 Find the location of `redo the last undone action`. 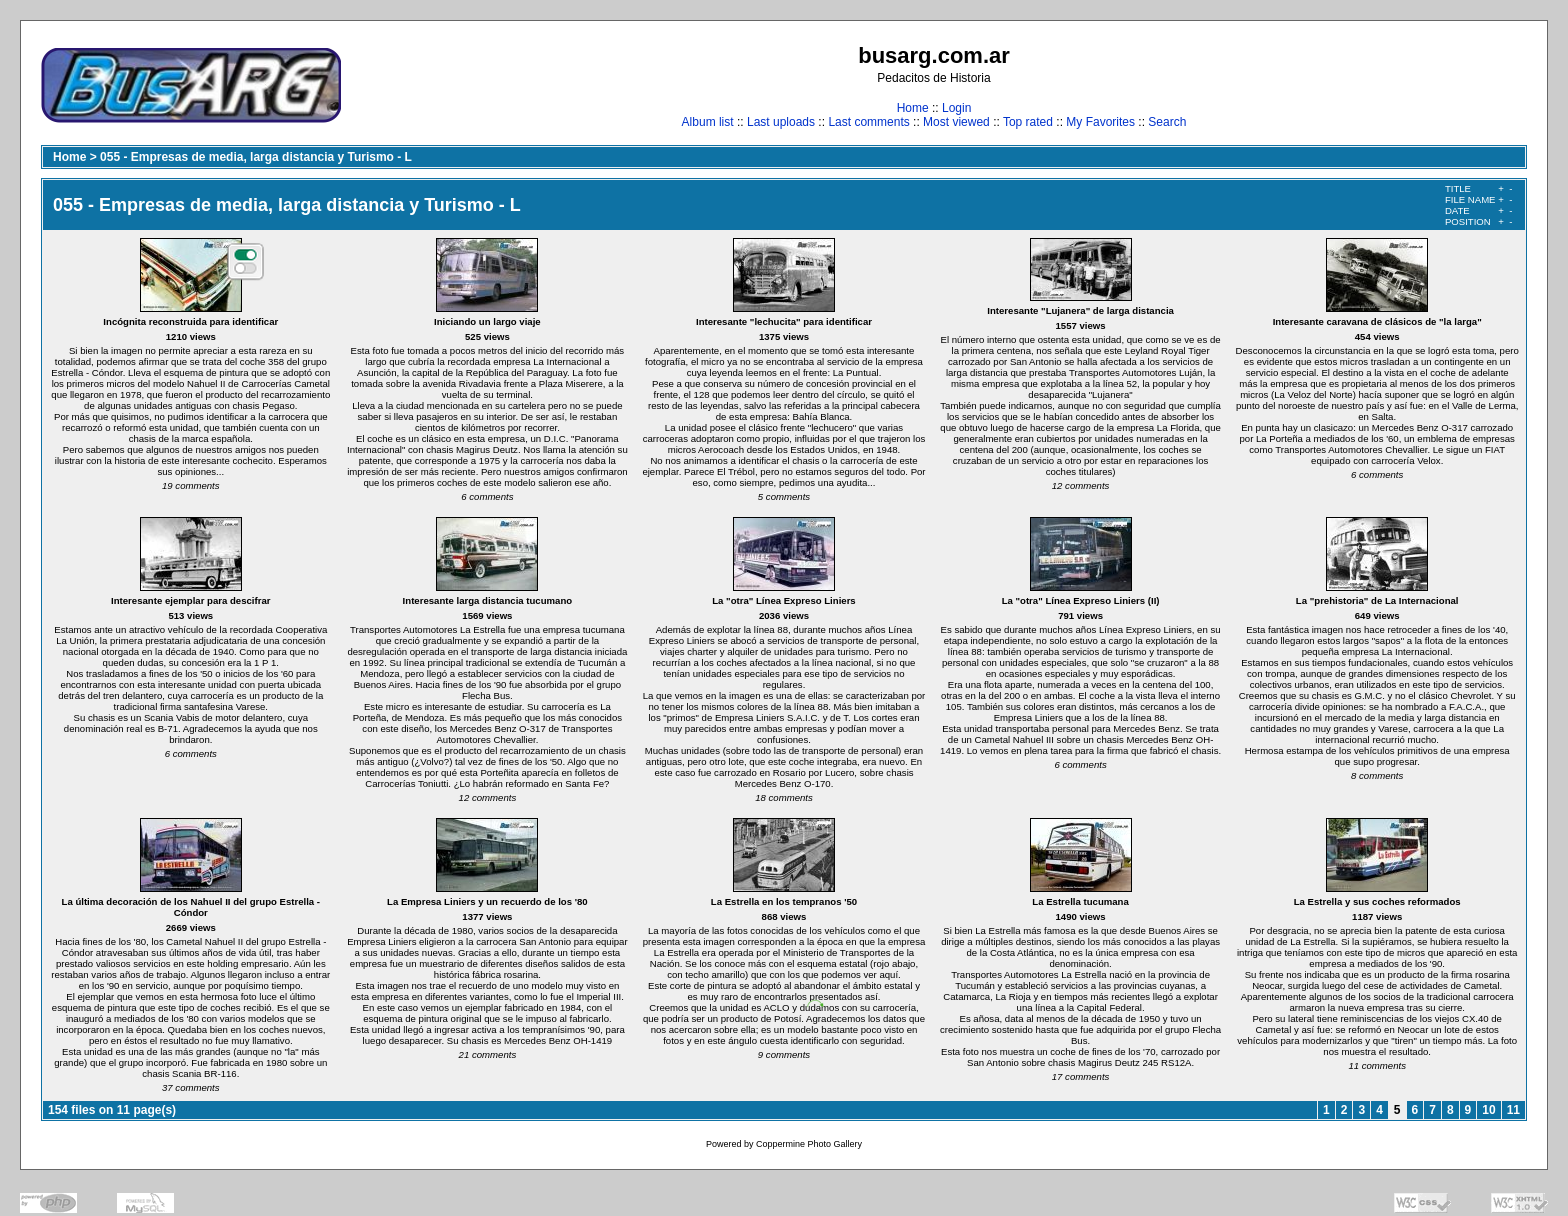

redo the last undone action is located at coordinates (815, 1003).